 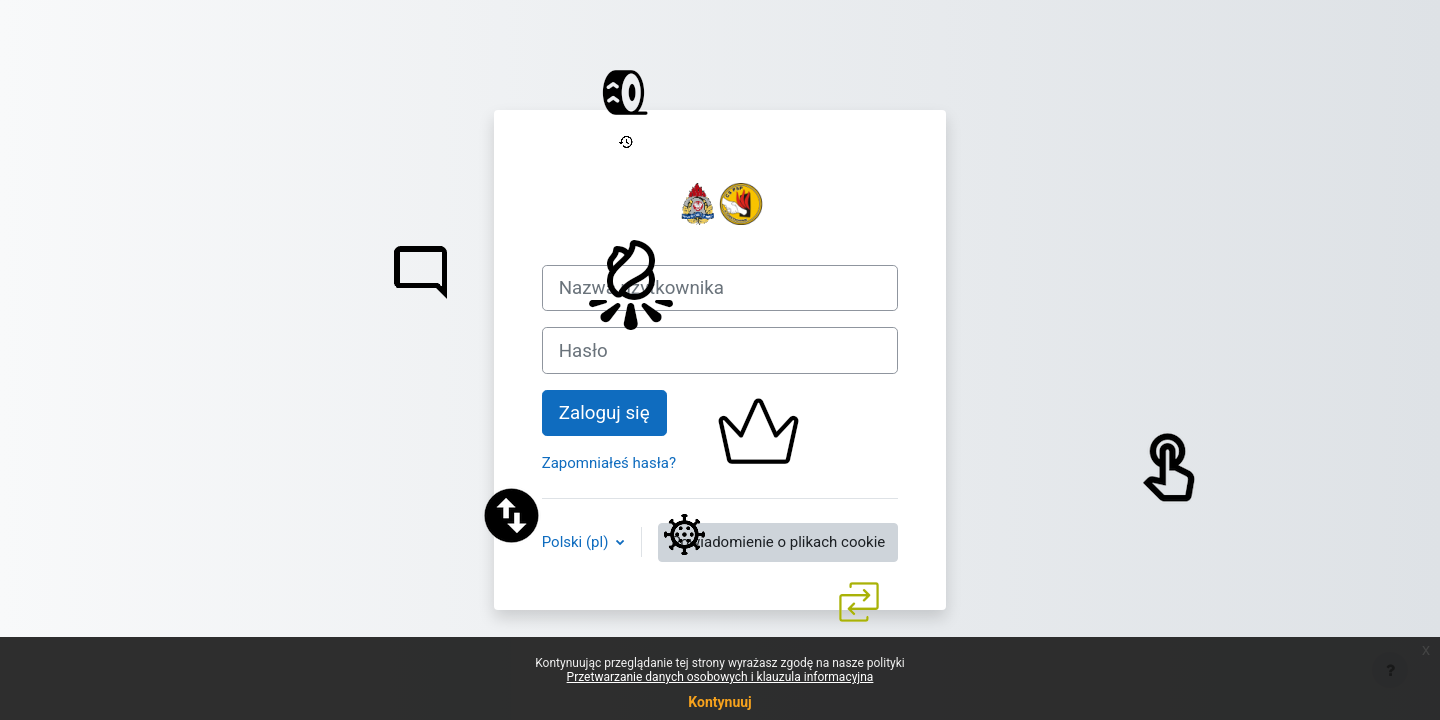 What do you see at coordinates (511, 515) in the screenshot?
I see `swap or reorder items vertically` at bounding box center [511, 515].